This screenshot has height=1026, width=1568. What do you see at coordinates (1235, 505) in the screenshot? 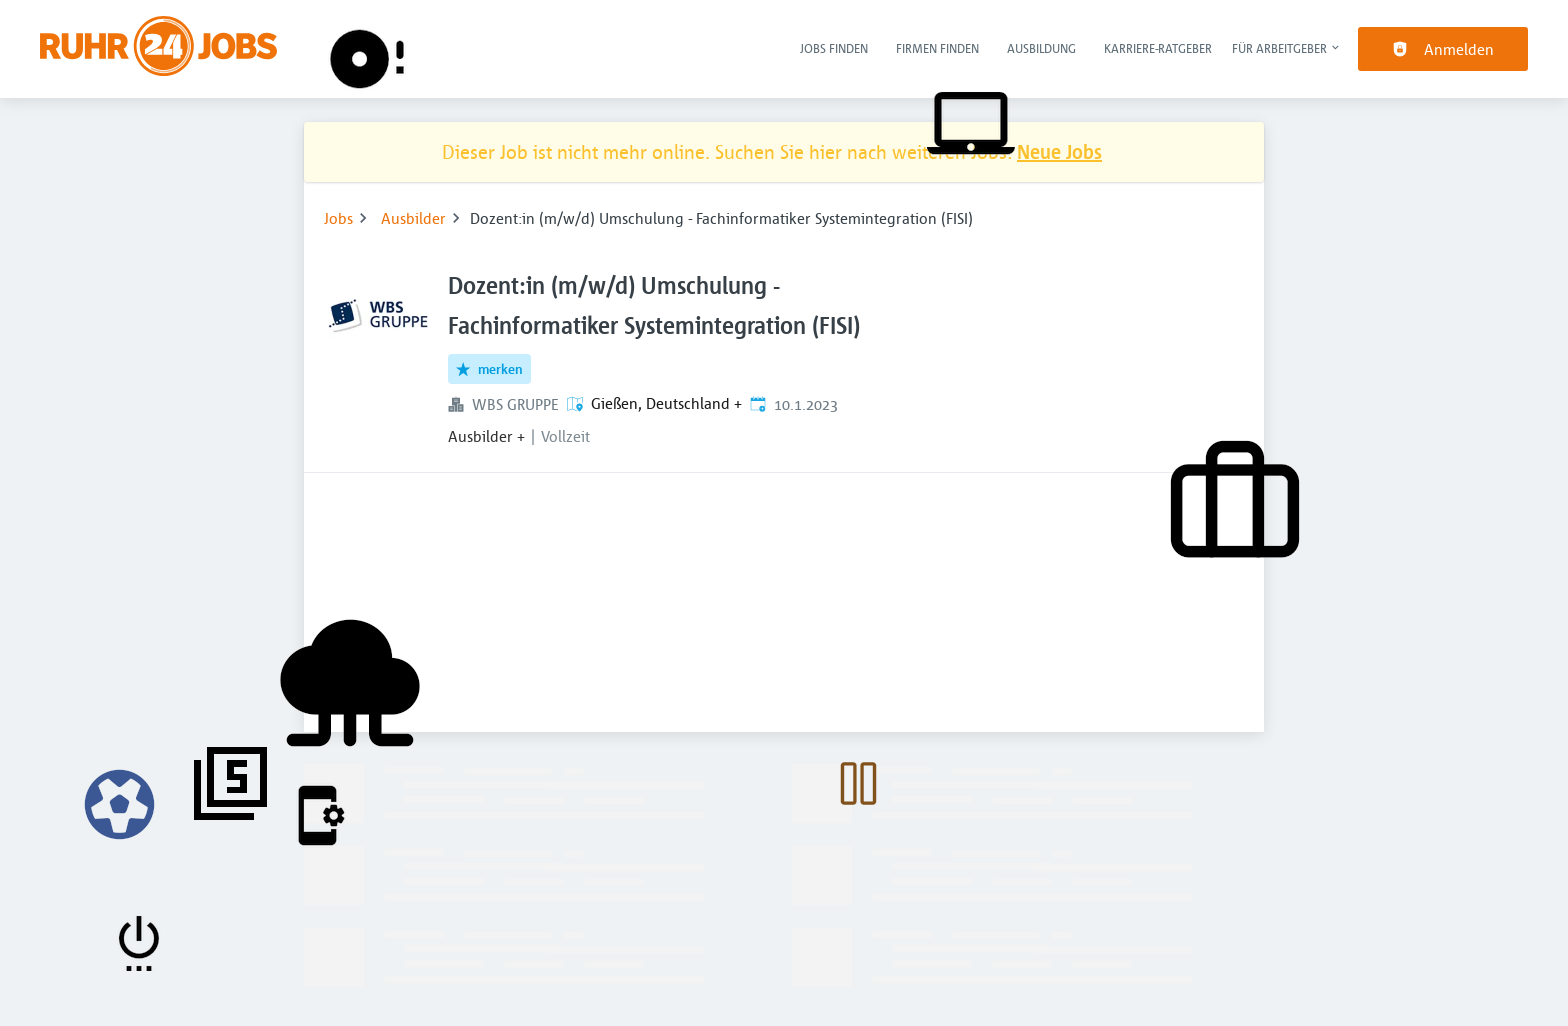
I see `access work or business-related features` at bounding box center [1235, 505].